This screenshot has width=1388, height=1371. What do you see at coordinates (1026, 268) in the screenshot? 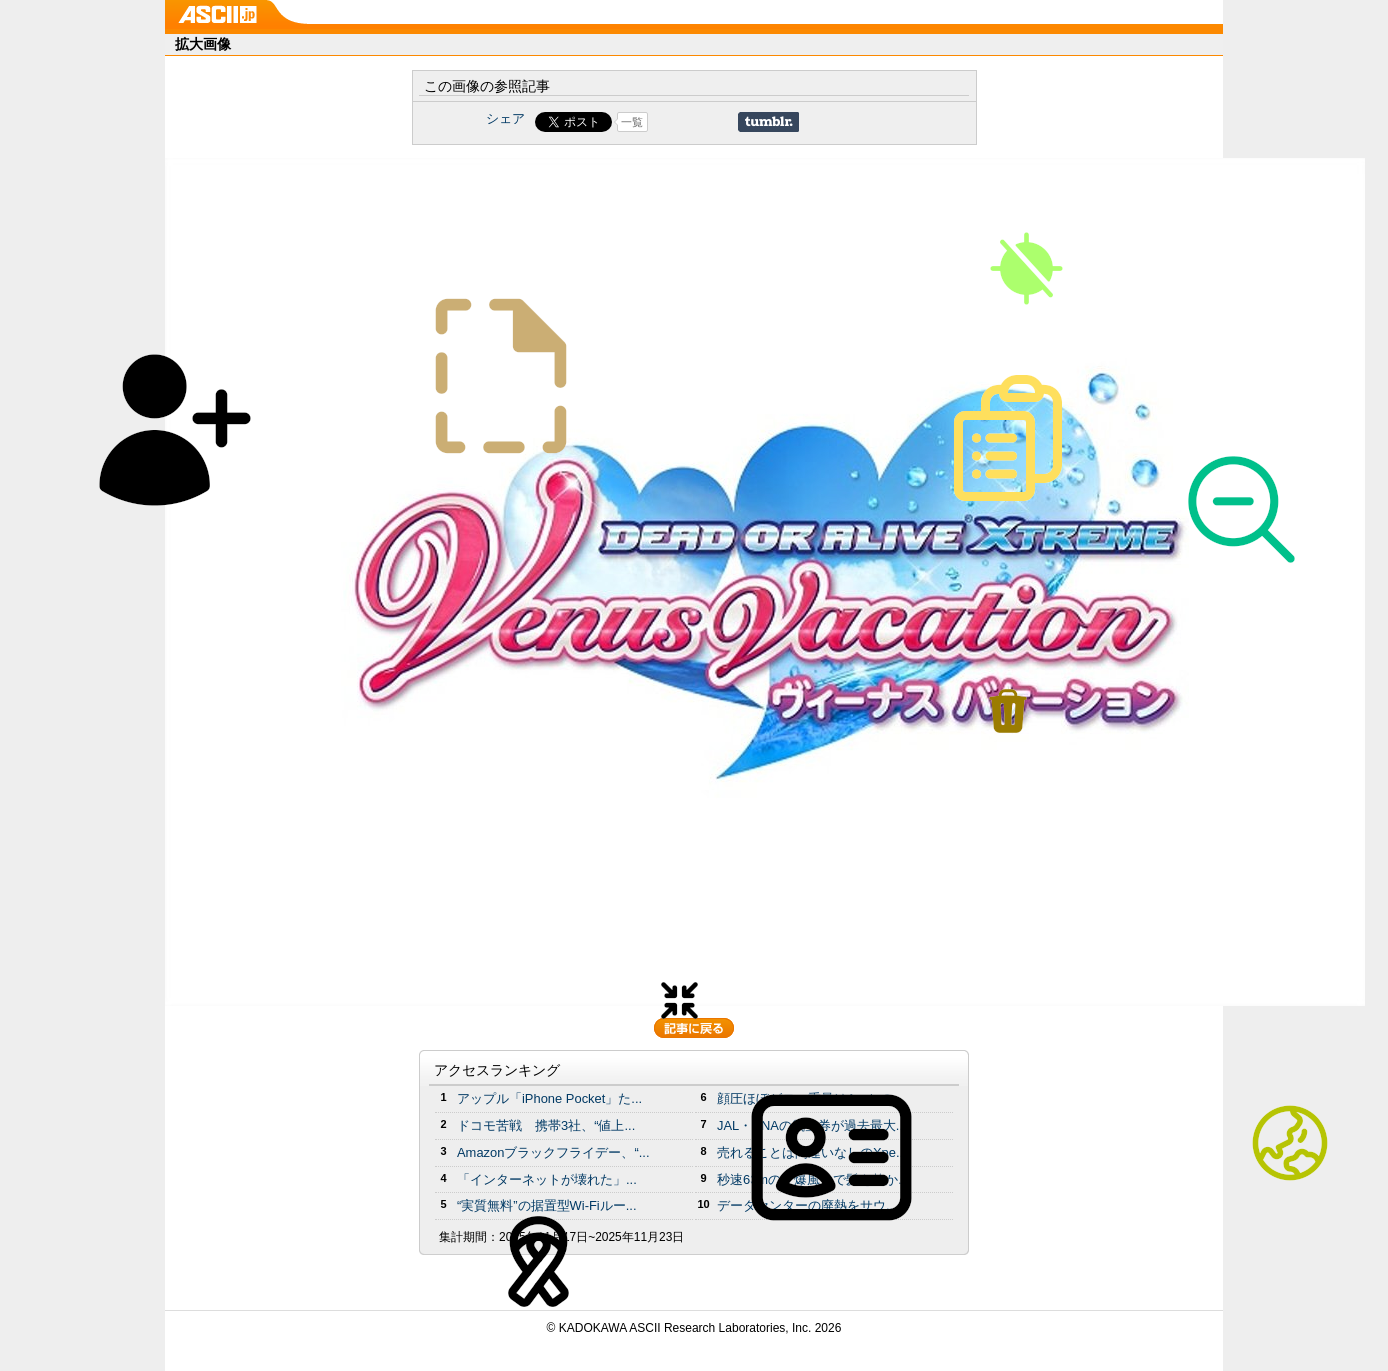
I see `location services disabled` at bounding box center [1026, 268].